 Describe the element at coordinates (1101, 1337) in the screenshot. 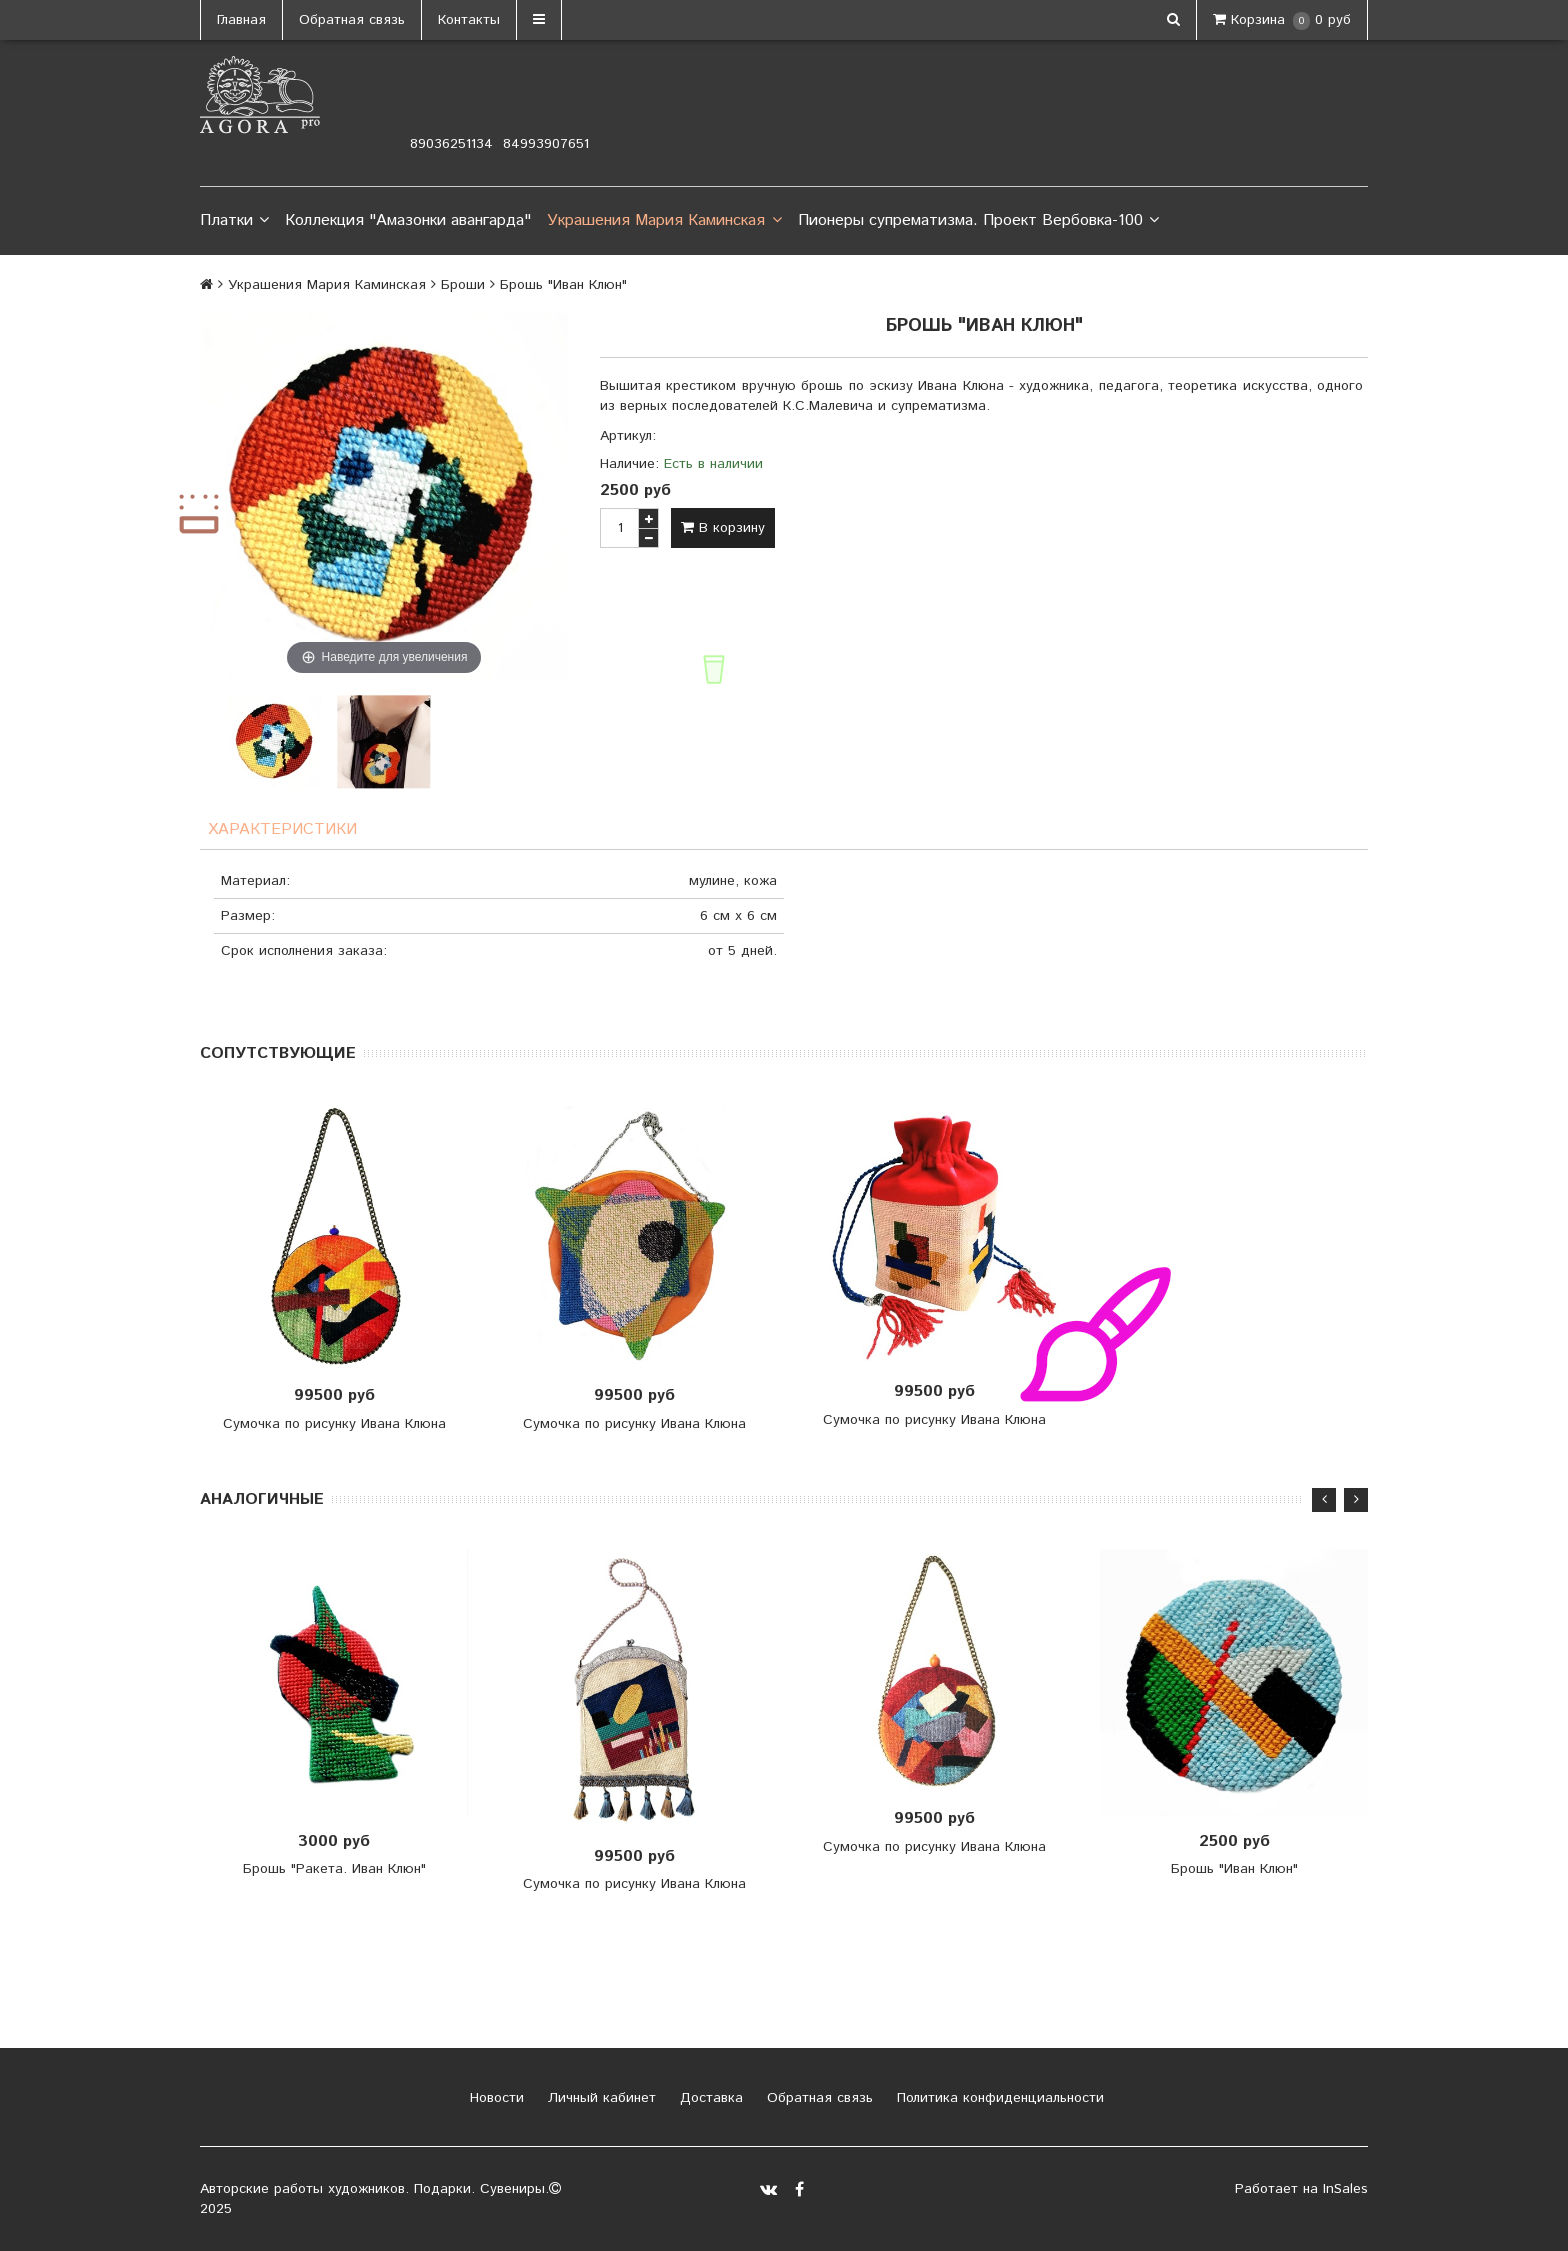

I see `access drawing or painting tools` at that location.